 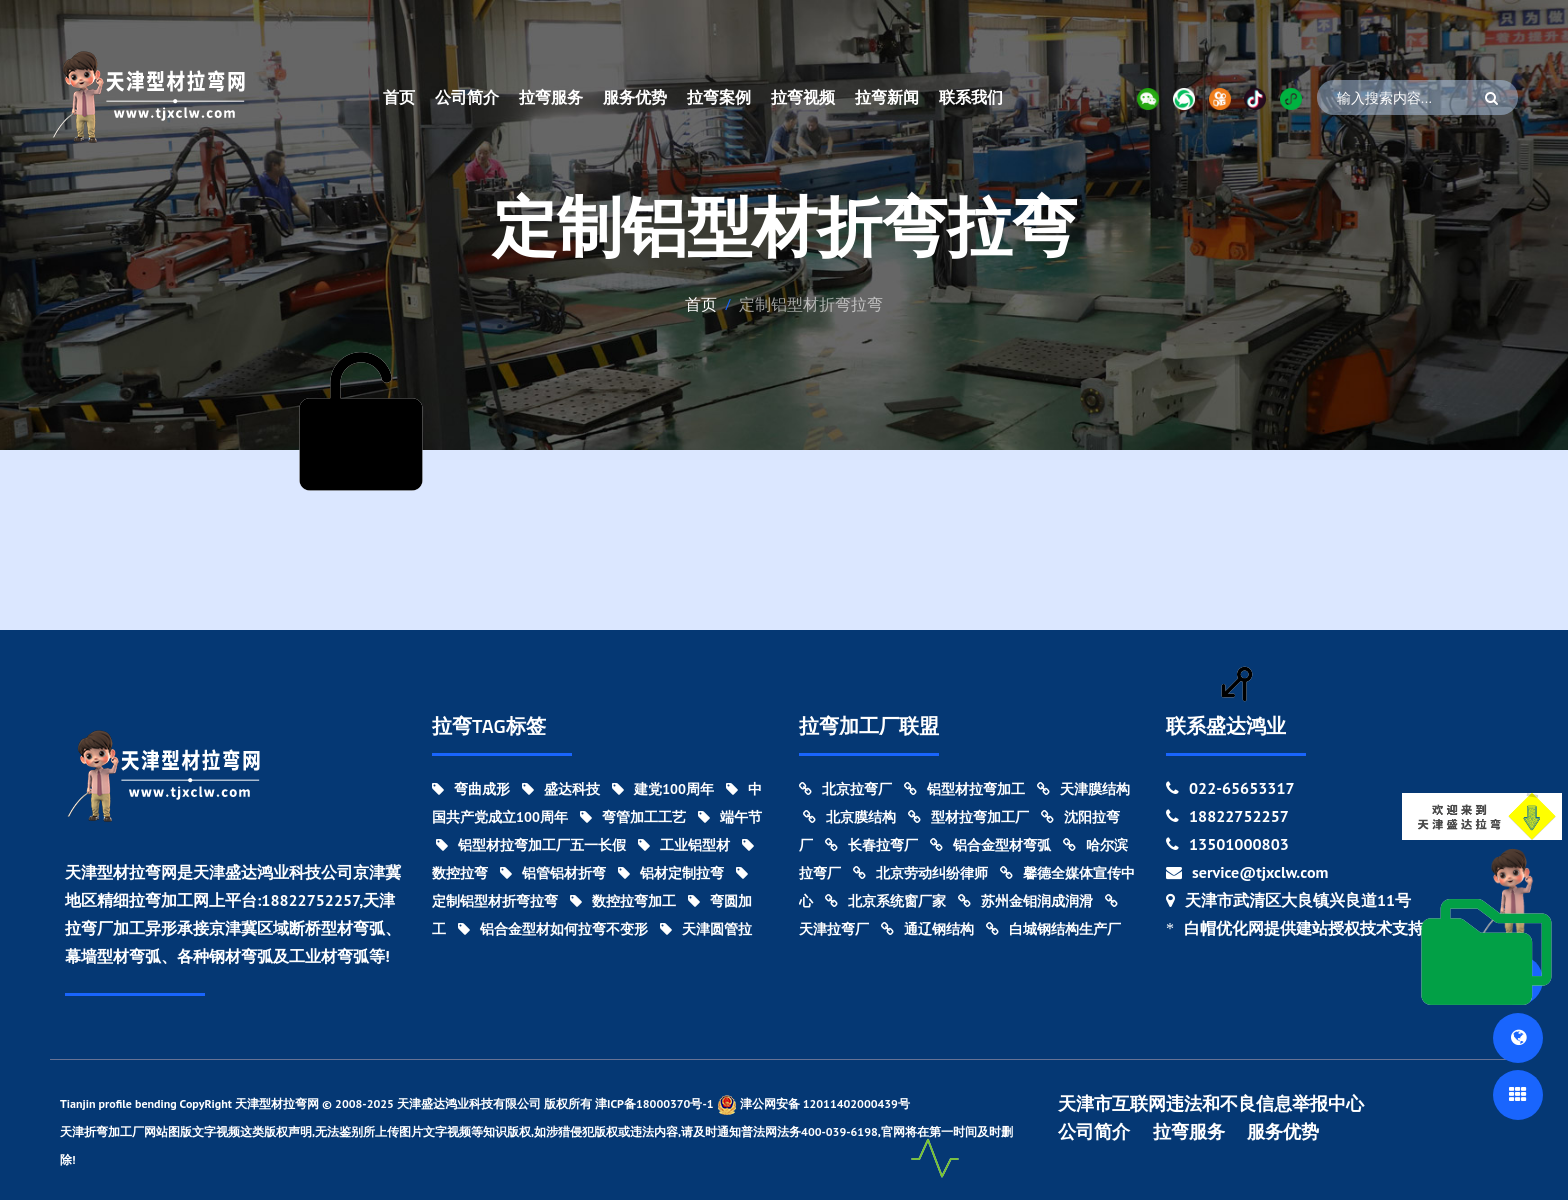 What do you see at coordinates (1237, 684) in the screenshot?
I see `take the first left exit at the roundabout` at bounding box center [1237, 684].